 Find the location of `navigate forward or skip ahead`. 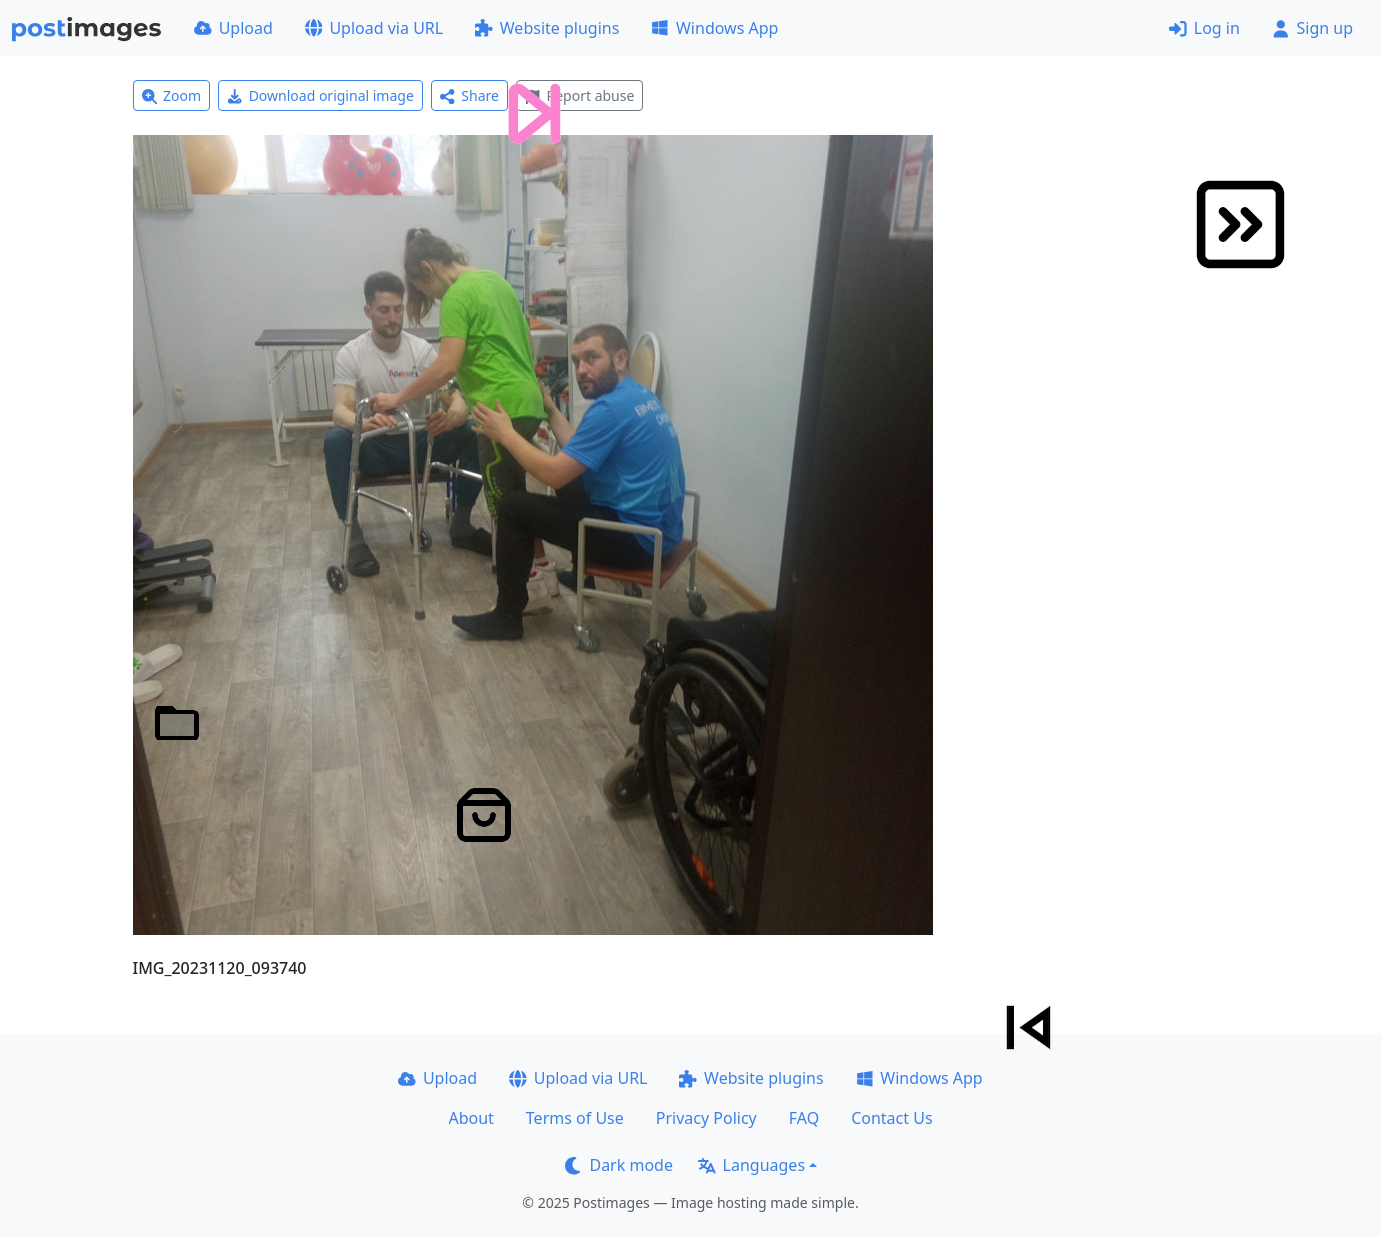

navigate forward or skip ahead is located at coordinates (1240, 224).